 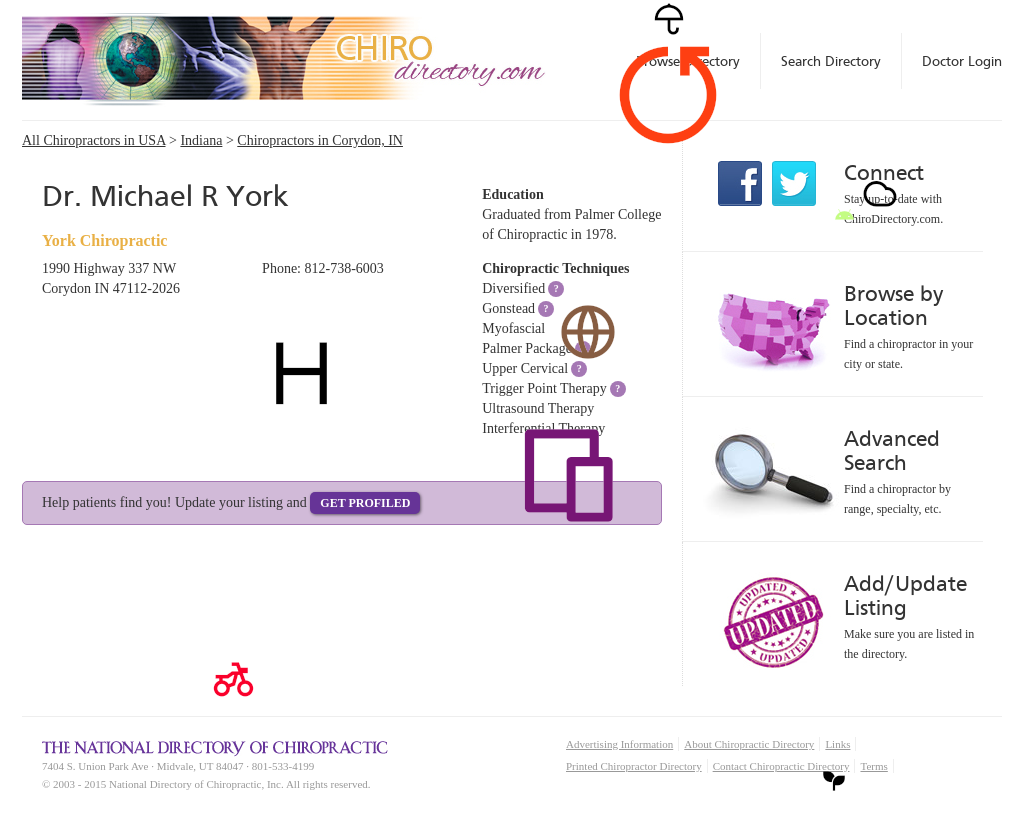 What do you see at coordinates (233, 678) in the screenshot?
I see `select motorcycle as transportation mode` at bounding box center [233, 678].